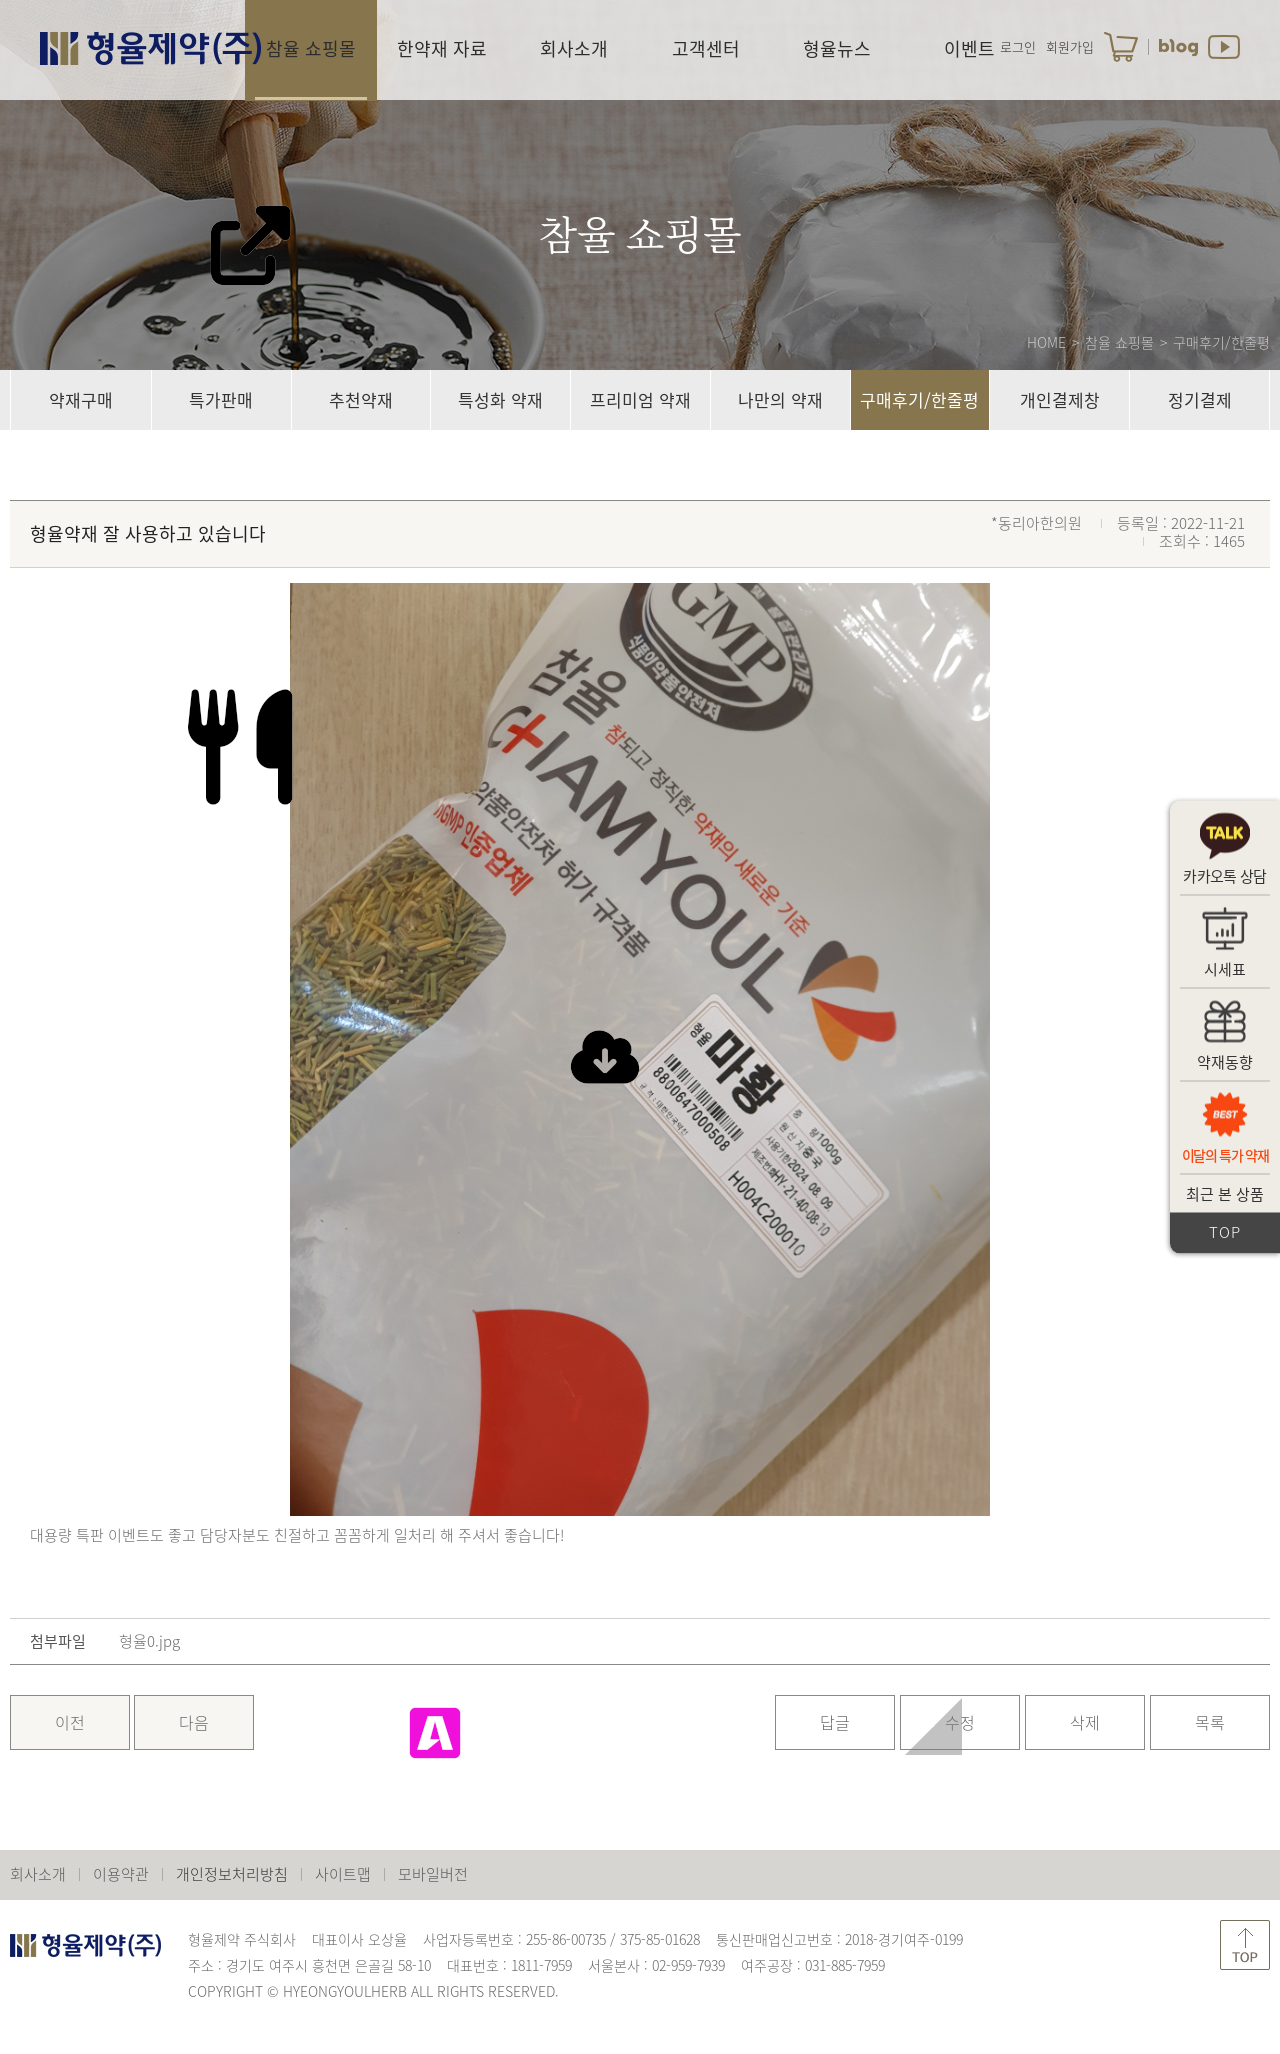  Describe the element at coordinates (605, 1057) in the screenshot. I see `download file from cloud storage` at that location.